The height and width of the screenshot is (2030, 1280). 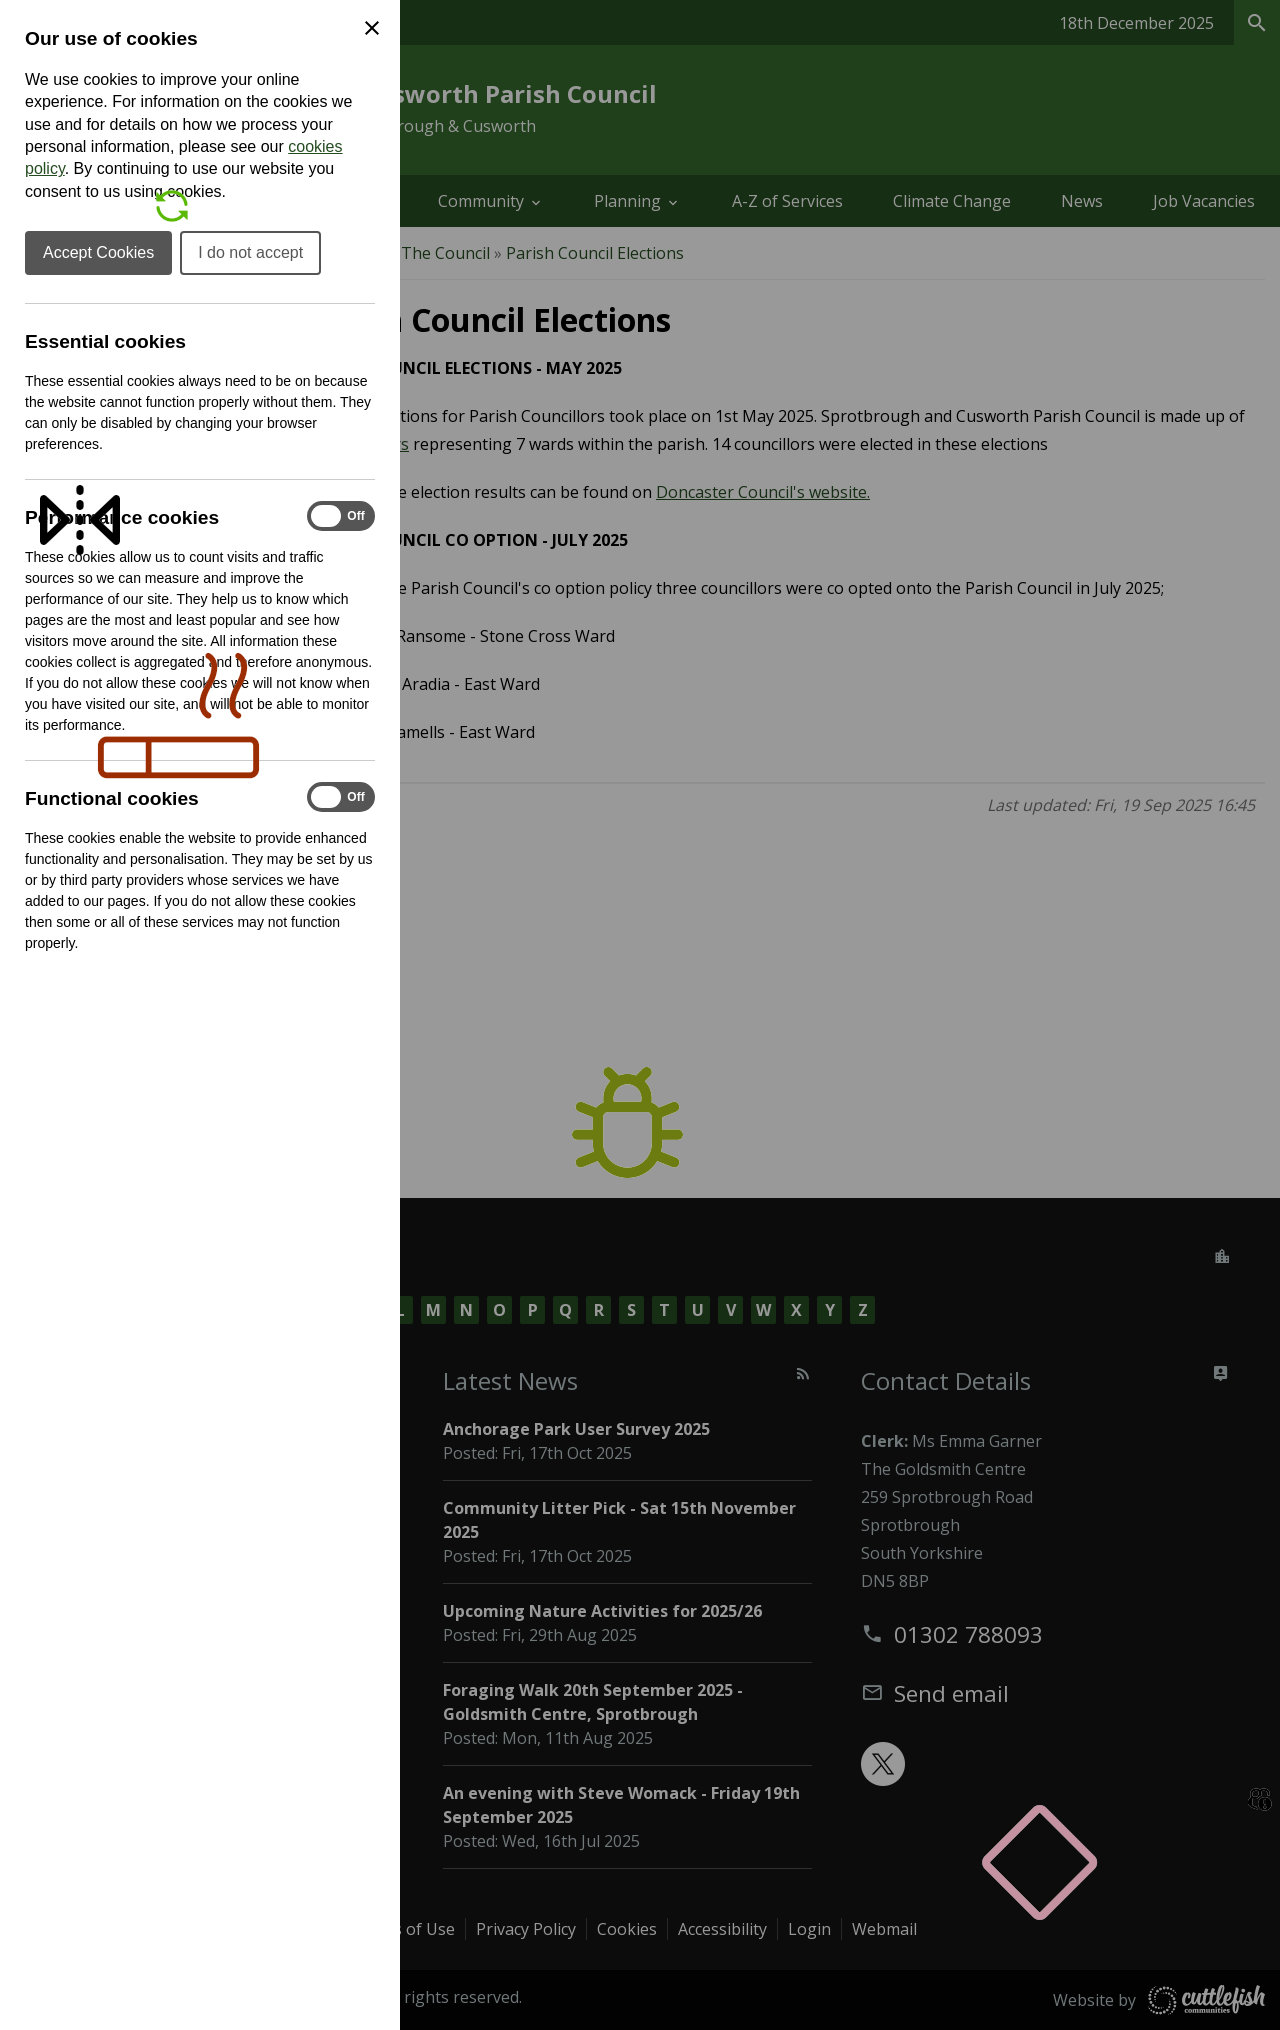 What do you see at coordinates (627, 1122) in the screenshot?
I see `report a bug or issue` at bounding box center [627, 1122].